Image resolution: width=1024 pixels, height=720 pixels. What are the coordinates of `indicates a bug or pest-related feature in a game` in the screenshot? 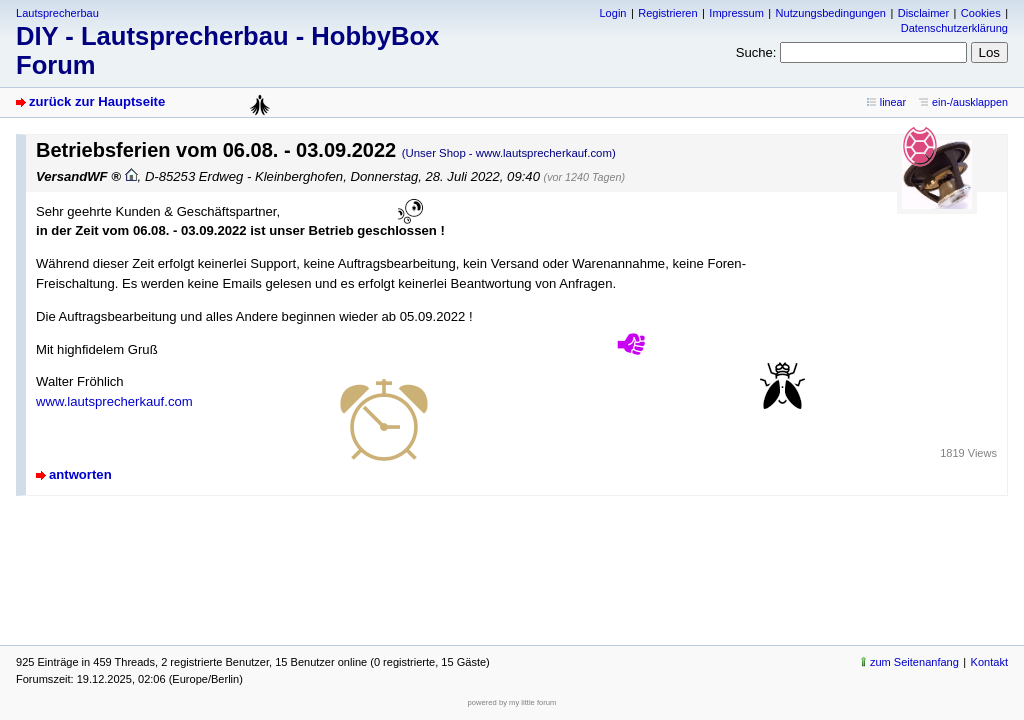 It's located at (782, 385).